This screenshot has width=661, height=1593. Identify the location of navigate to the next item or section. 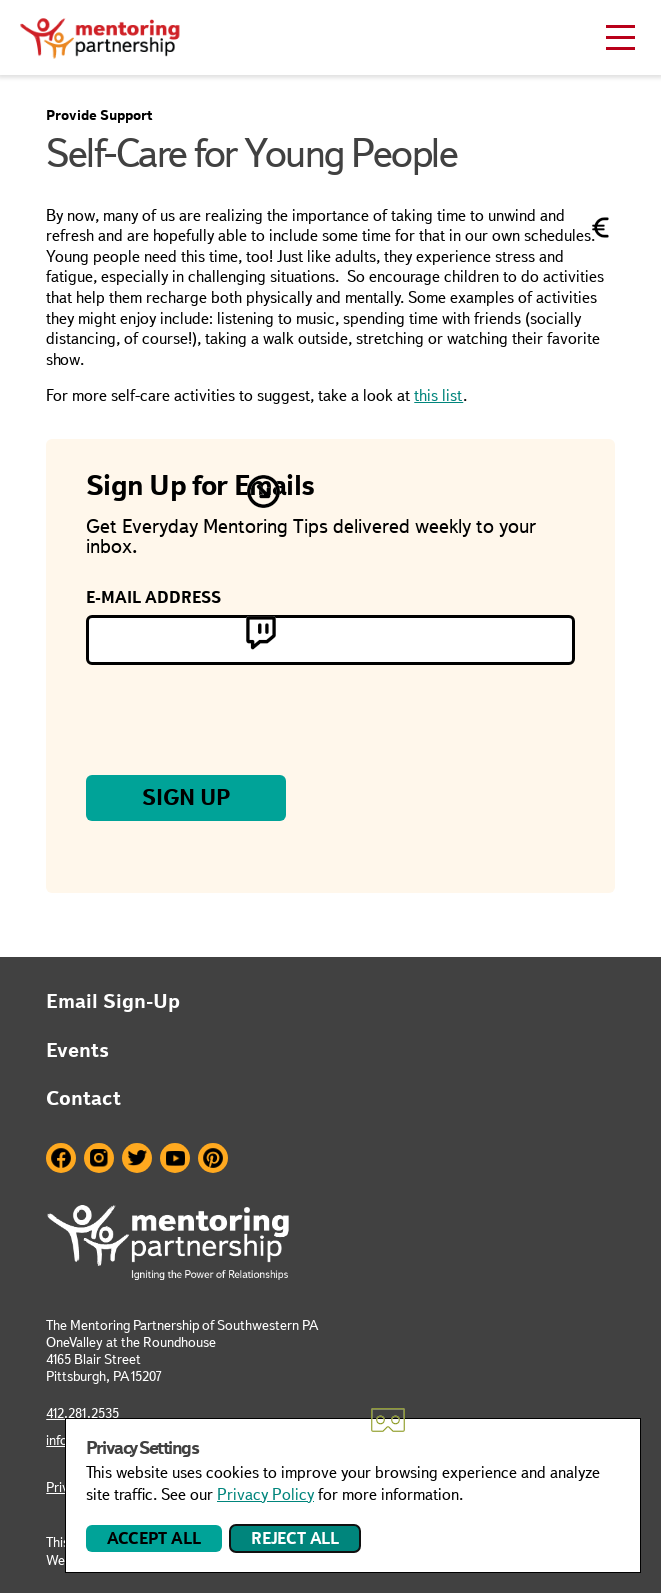
(263, 491).